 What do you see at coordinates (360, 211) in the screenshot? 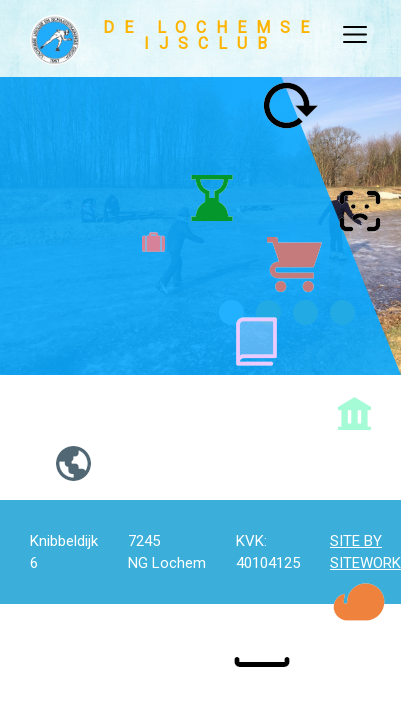
I see `face id authentication failed` at bounding box center [360, 211].